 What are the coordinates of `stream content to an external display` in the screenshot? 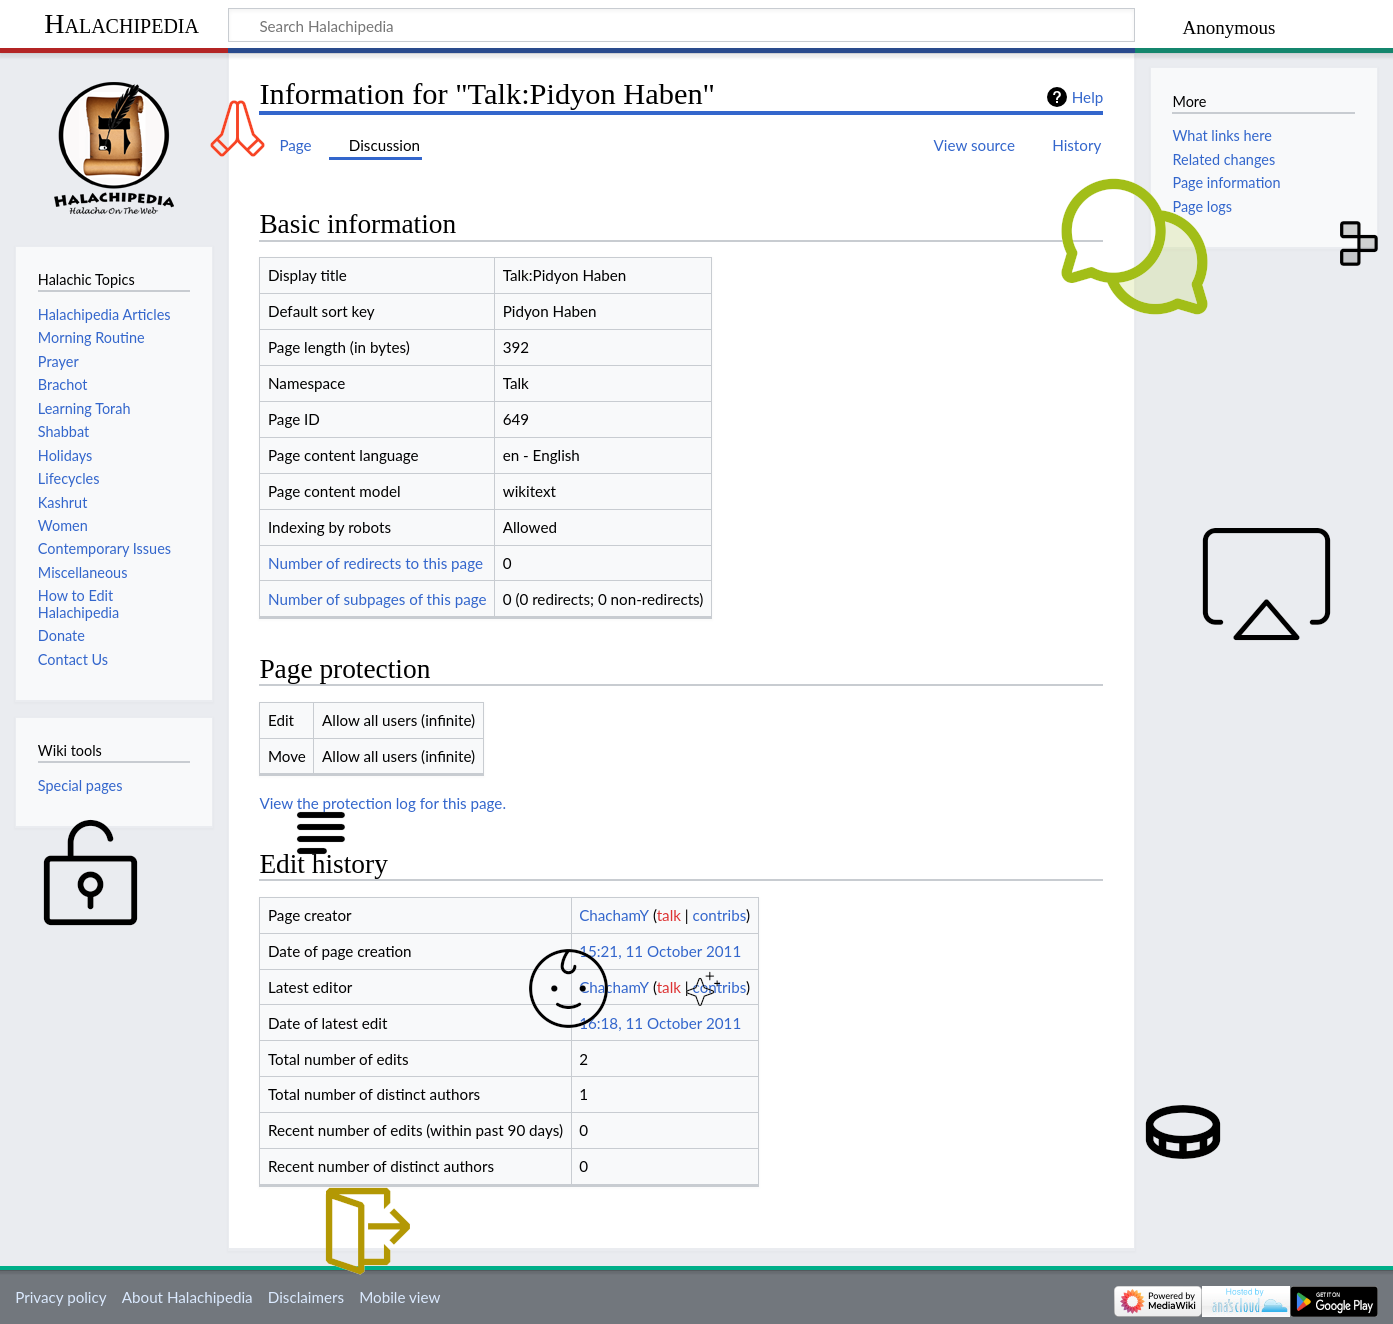 It's located at (1266, 581).